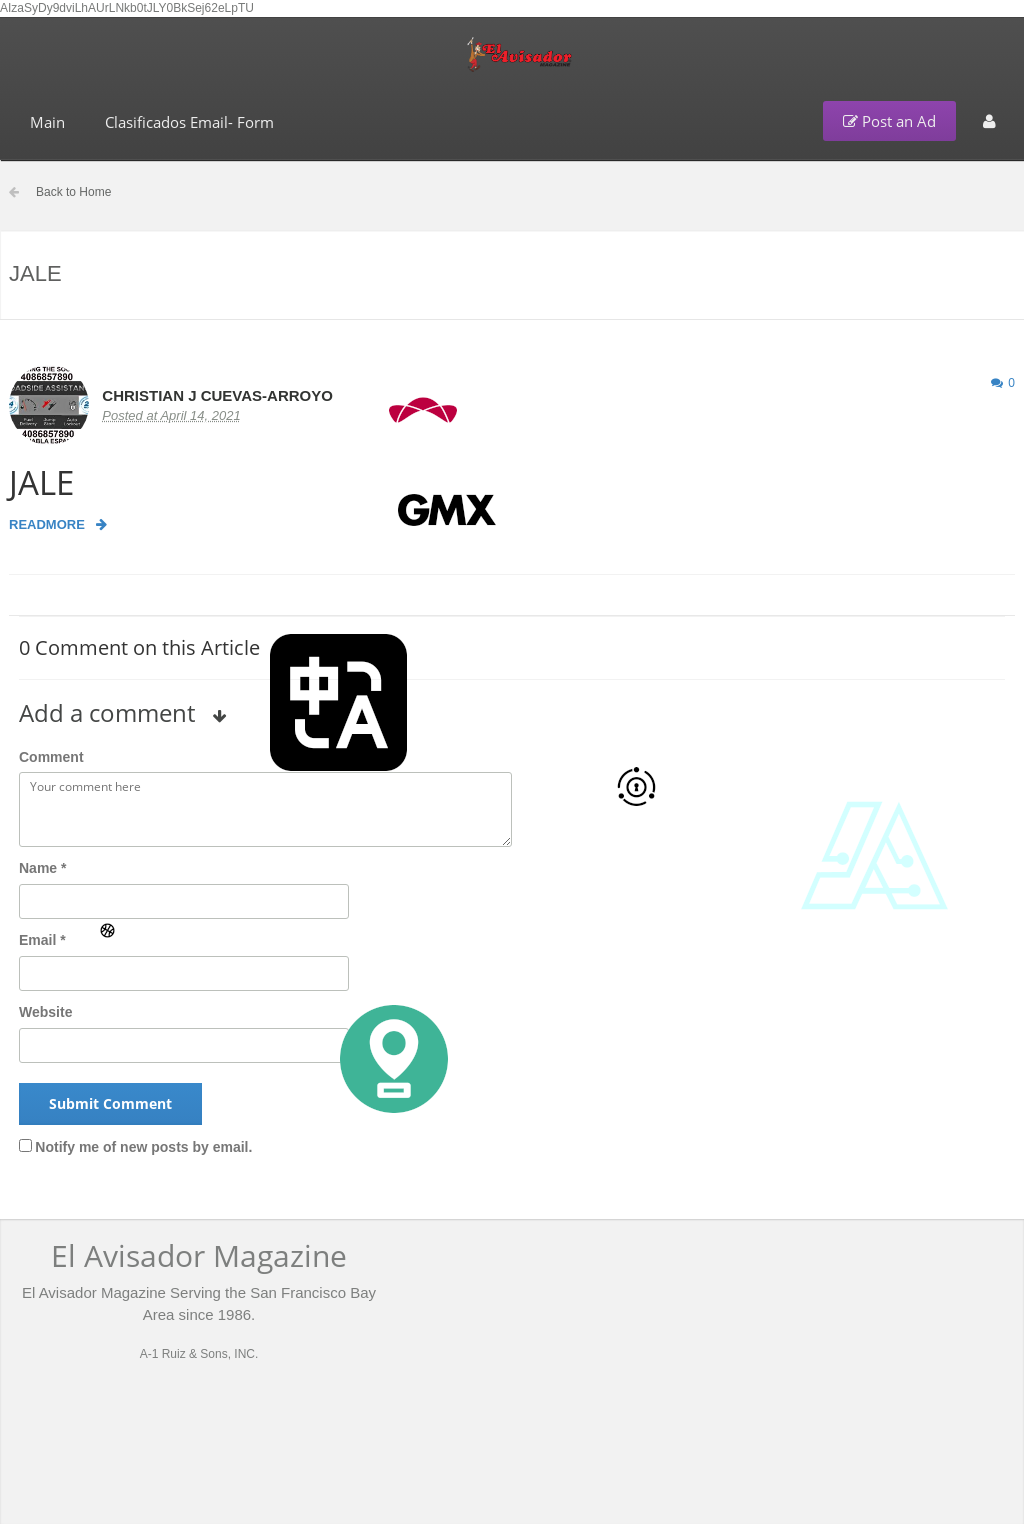 The image size is (1024, 1524). What do you see at coordinates (874, 855) in the screenshot?
I see `visit The Algorithms website or repository` at bounding box center [874, 855].